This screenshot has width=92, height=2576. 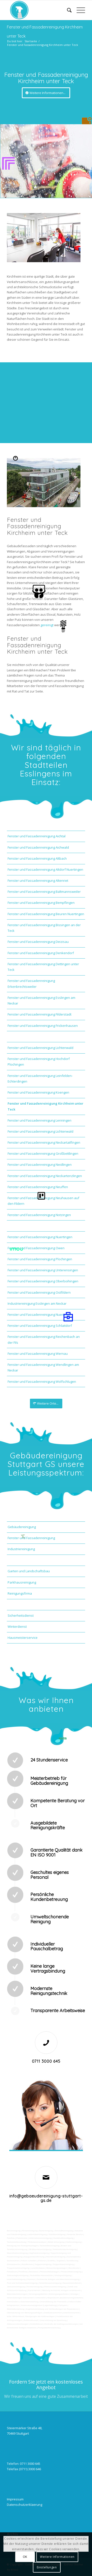 What do you see at coordinates (68, 1317) in the screenshot?
I see `access work or business documents` at bounding box center [68, 1317].